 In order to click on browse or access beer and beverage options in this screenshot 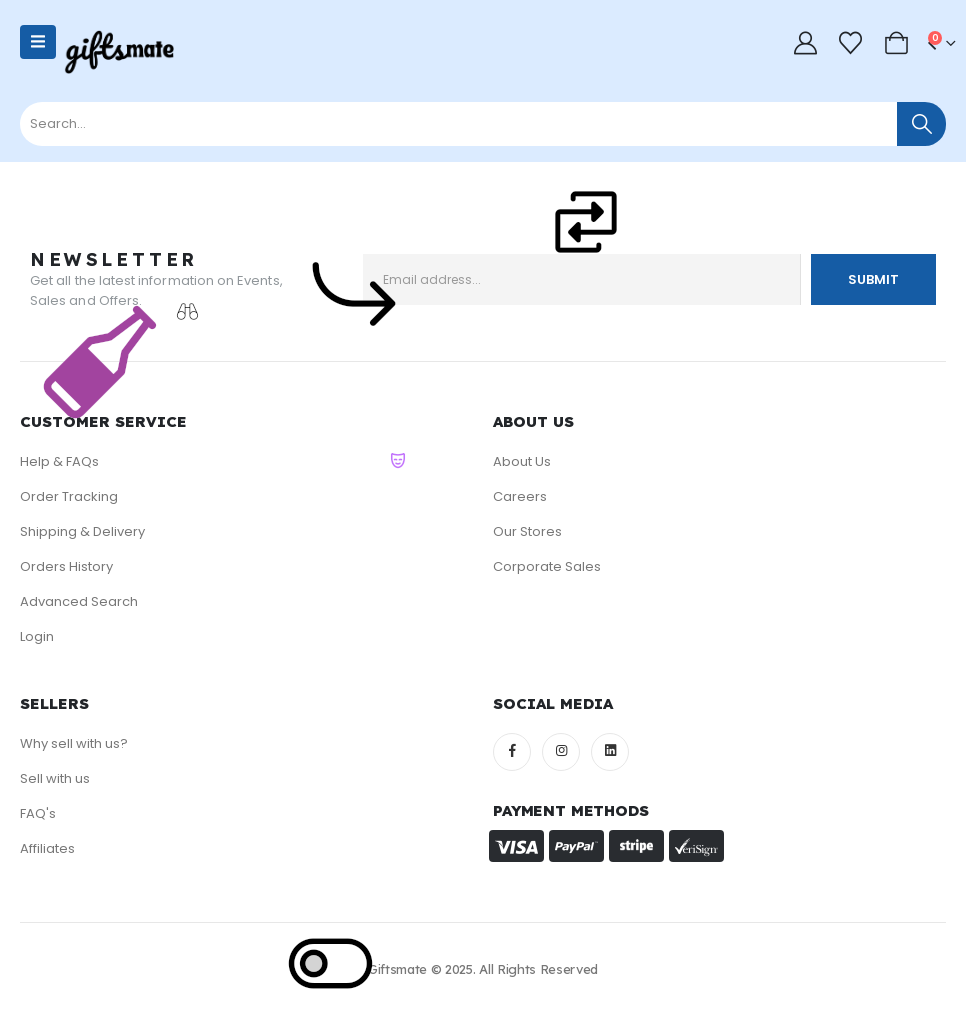, I will do `click(98, 364)`.